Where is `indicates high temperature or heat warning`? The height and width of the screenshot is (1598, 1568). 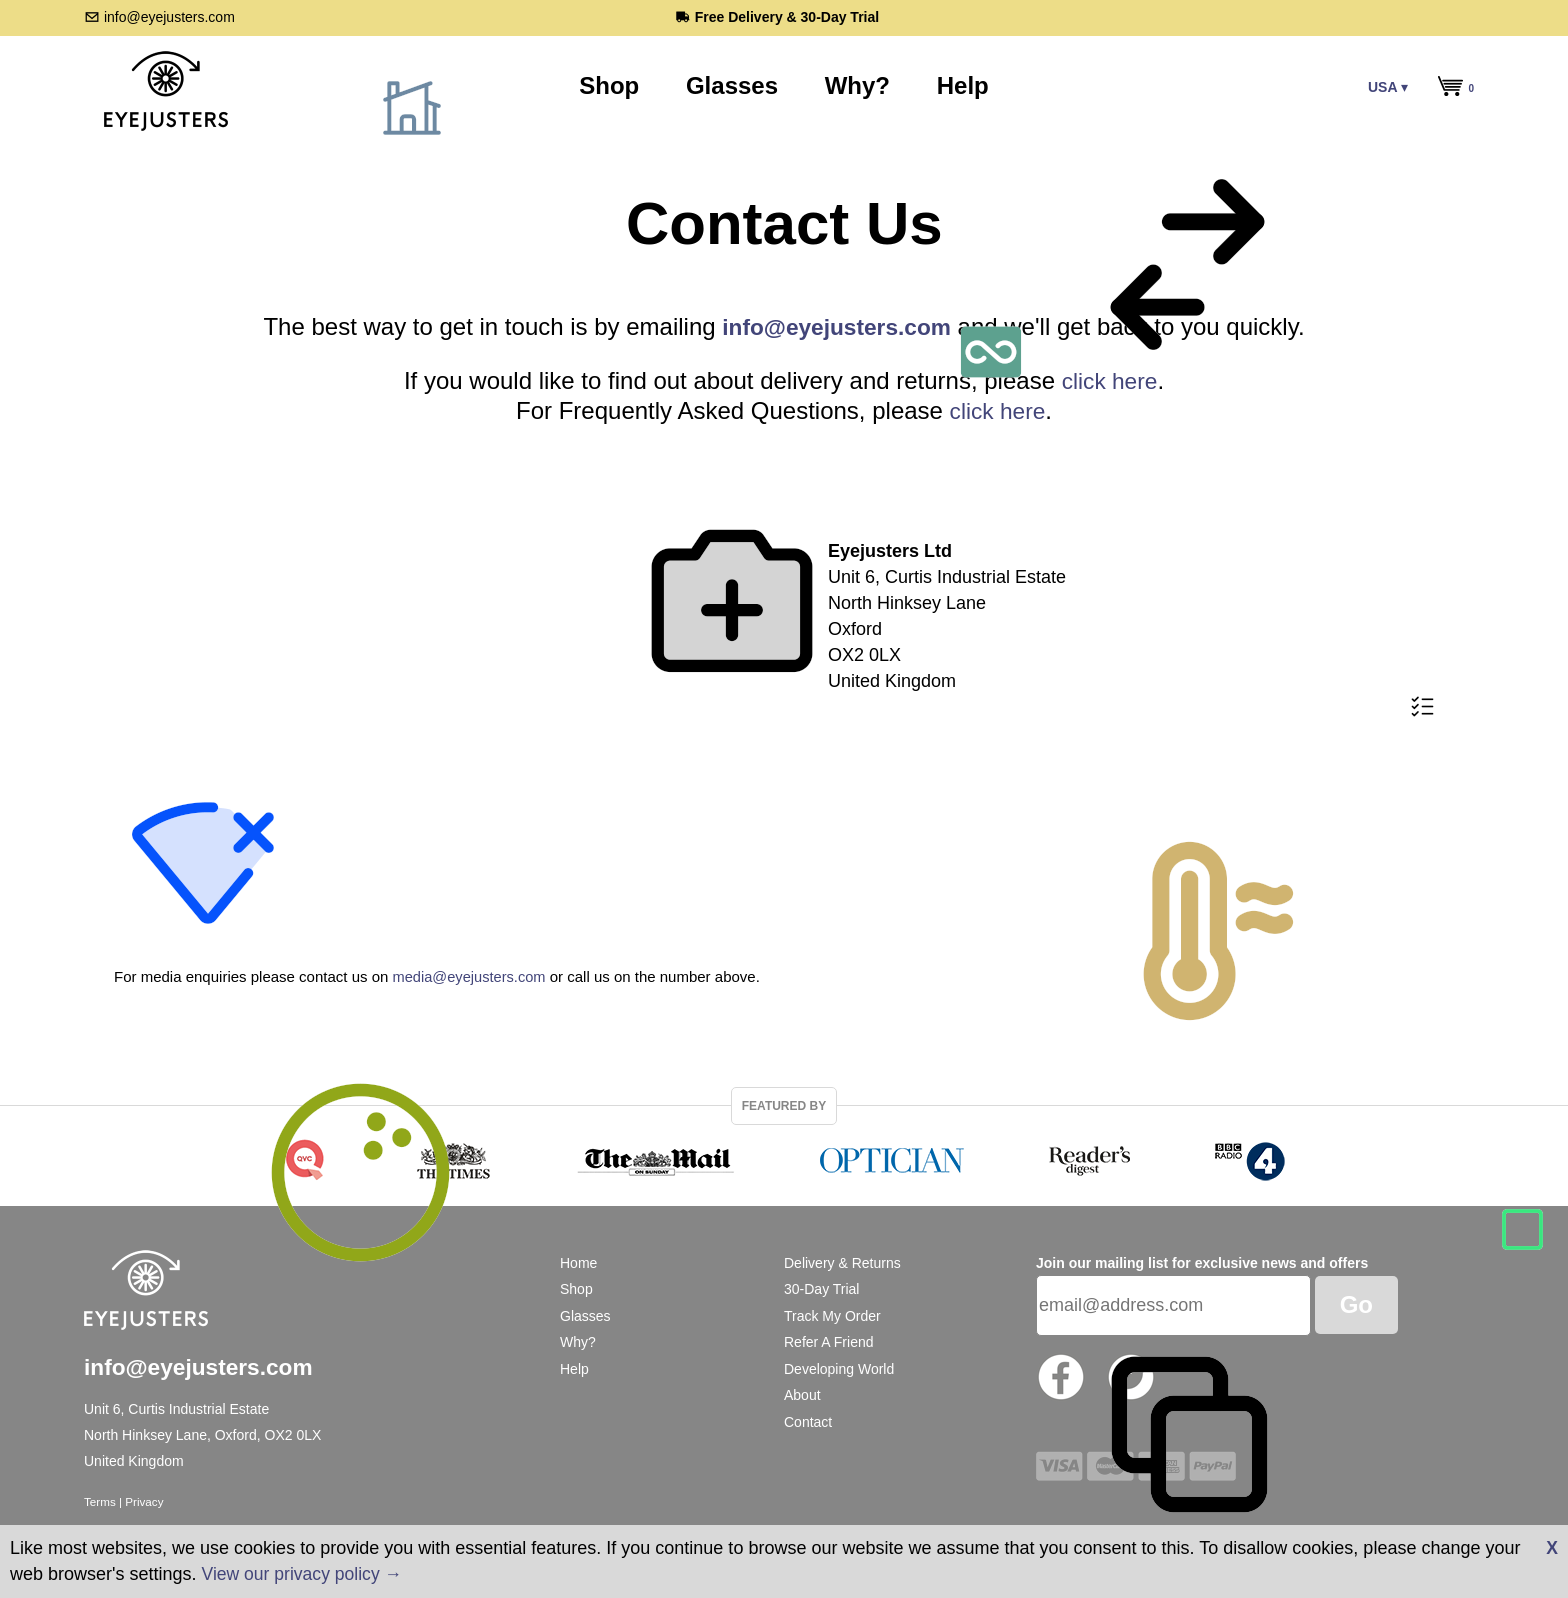
indicates high temperature or heat warning is located at coordinates (1204, 931).